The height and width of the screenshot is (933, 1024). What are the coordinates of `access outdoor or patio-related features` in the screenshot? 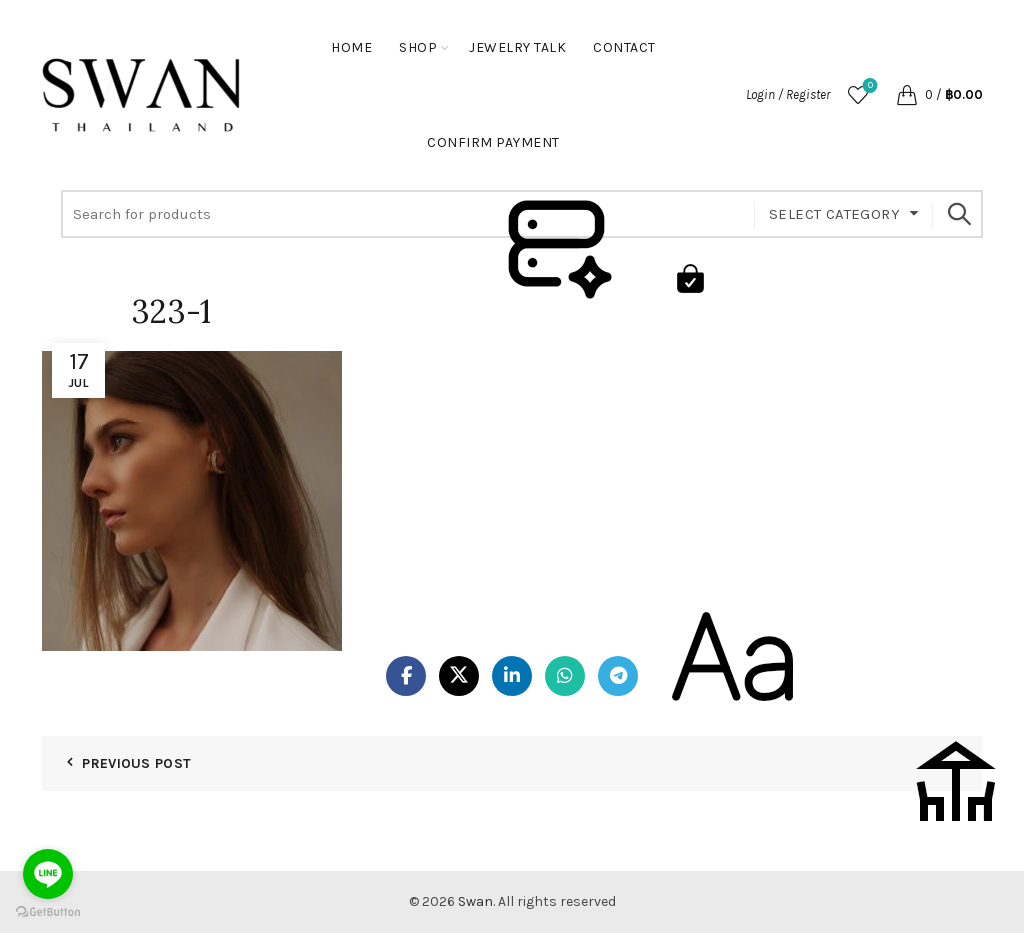 It's located at (956, 781).